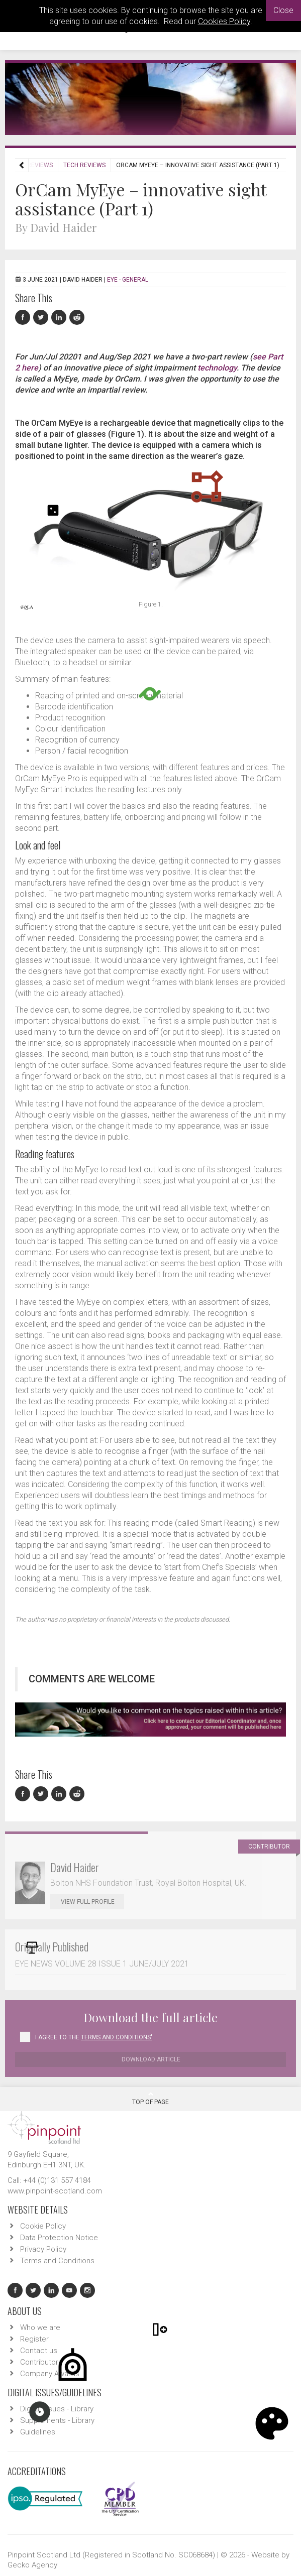  I want to click on insert a new column to the right, so click(159, 2329).